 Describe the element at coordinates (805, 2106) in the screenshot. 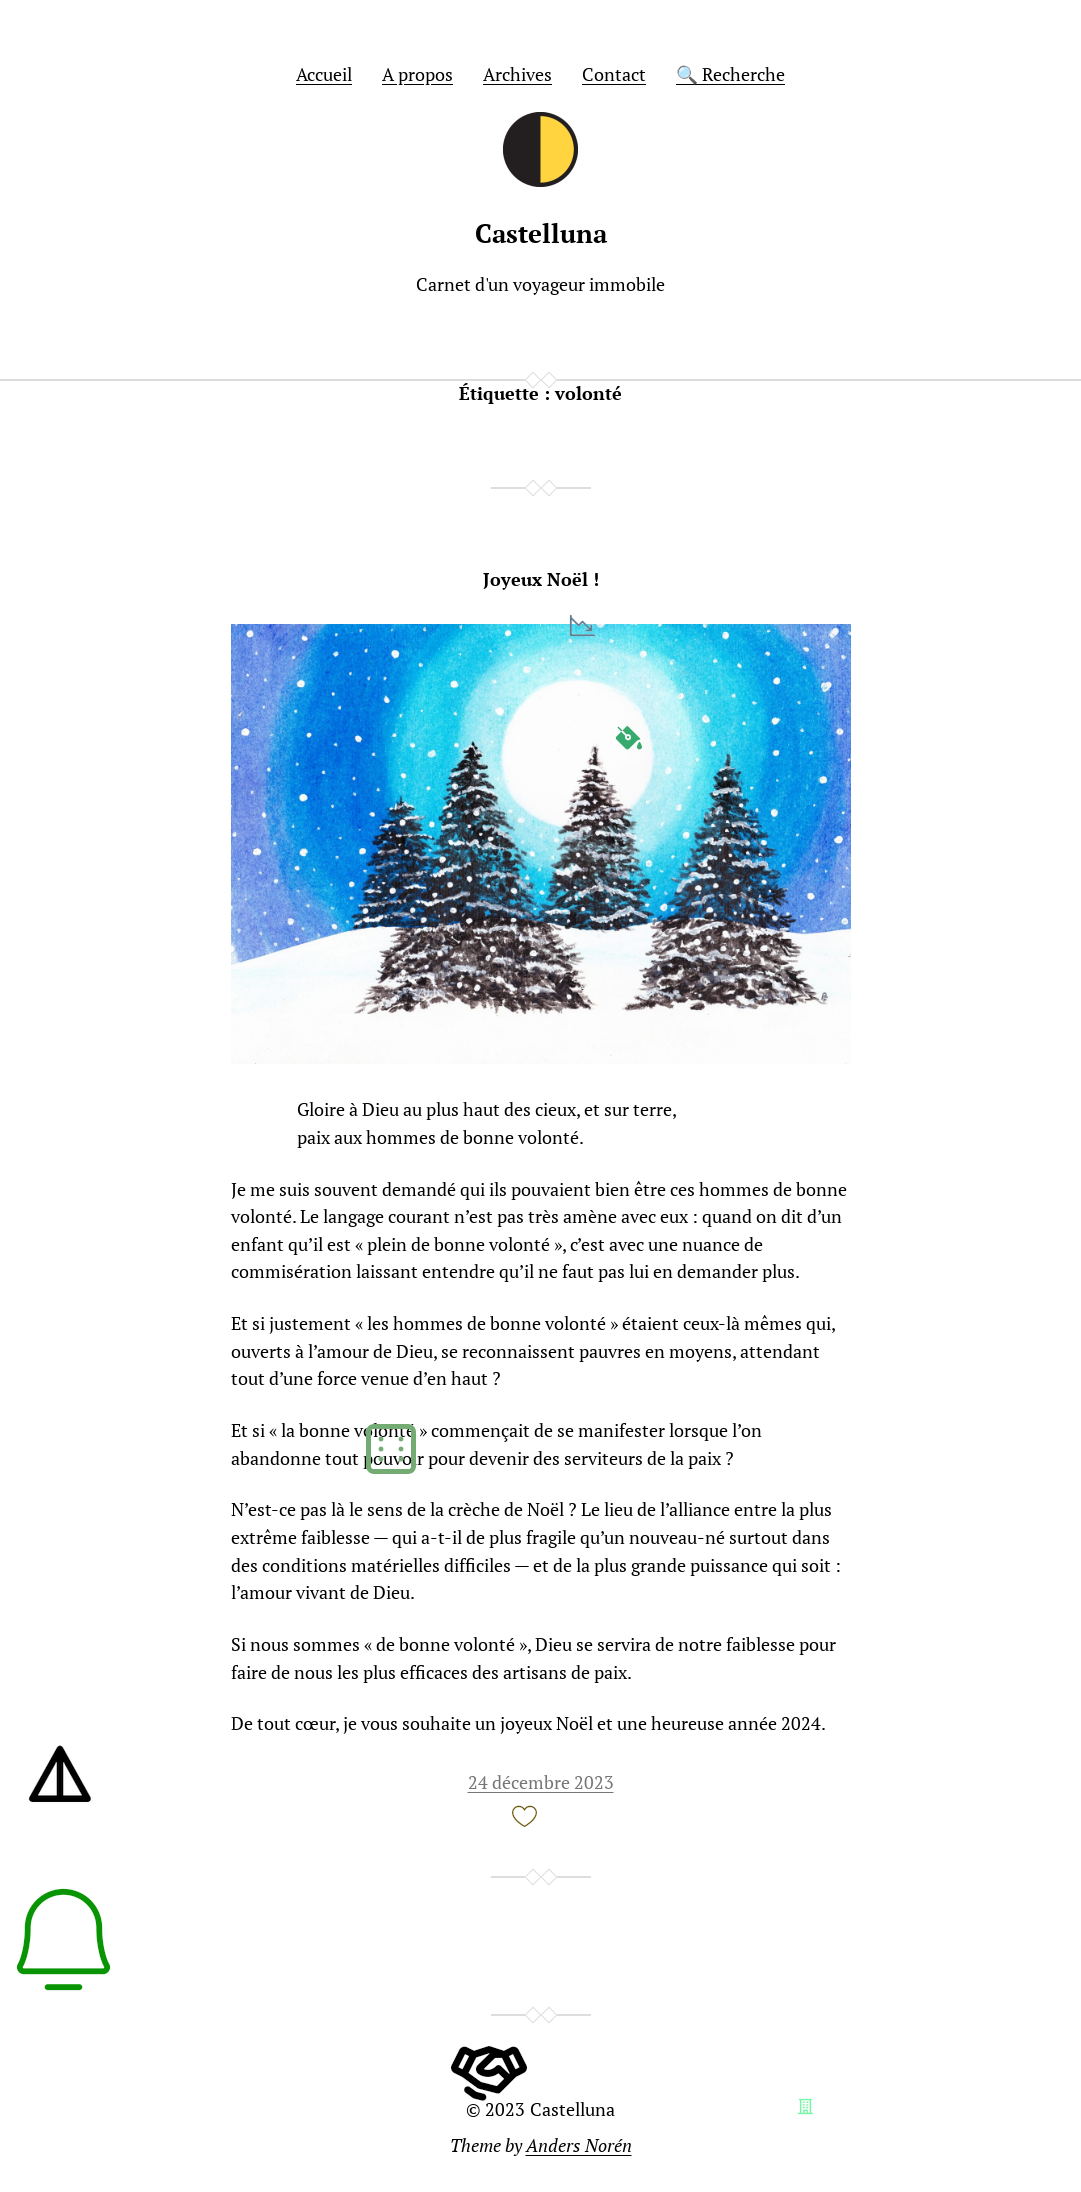

I see `view office or business location` at that location.